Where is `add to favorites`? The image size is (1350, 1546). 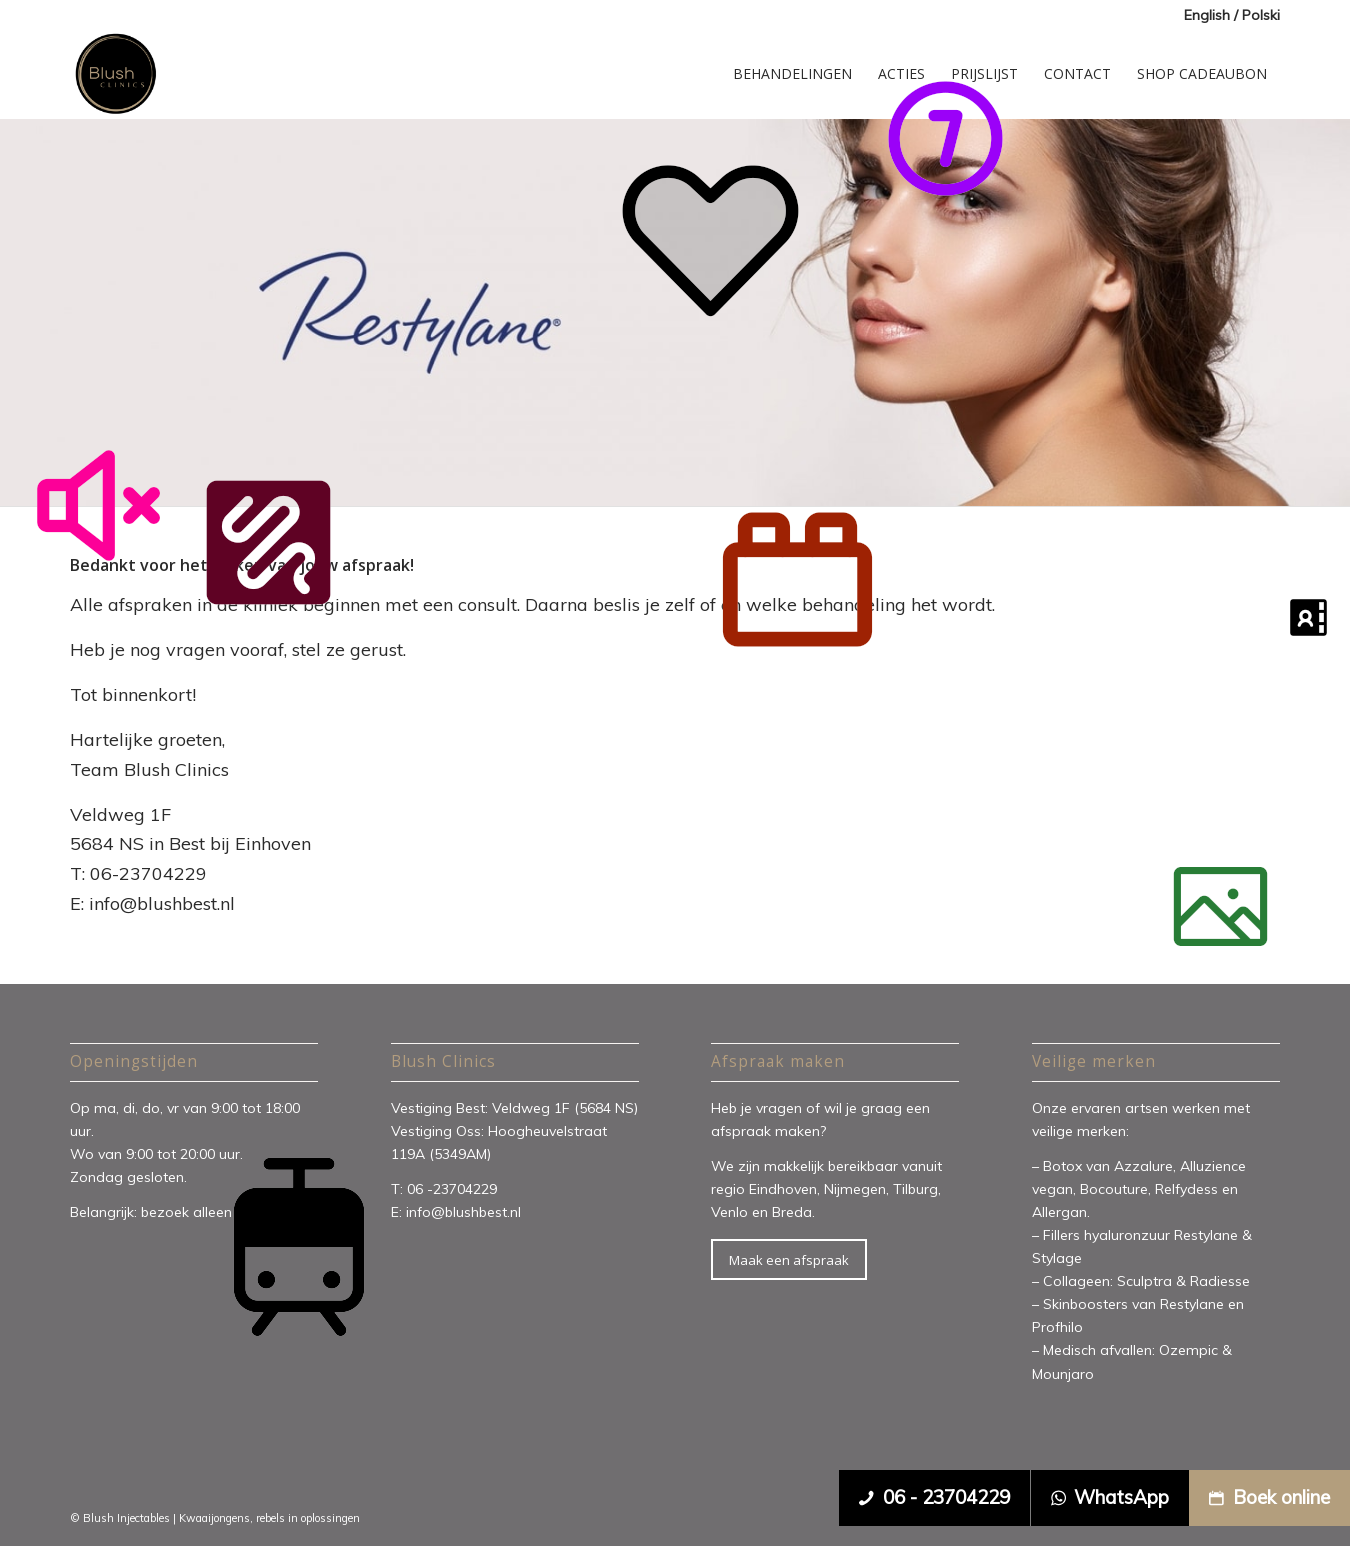
add to favorites is located at coordinates (710, 234).